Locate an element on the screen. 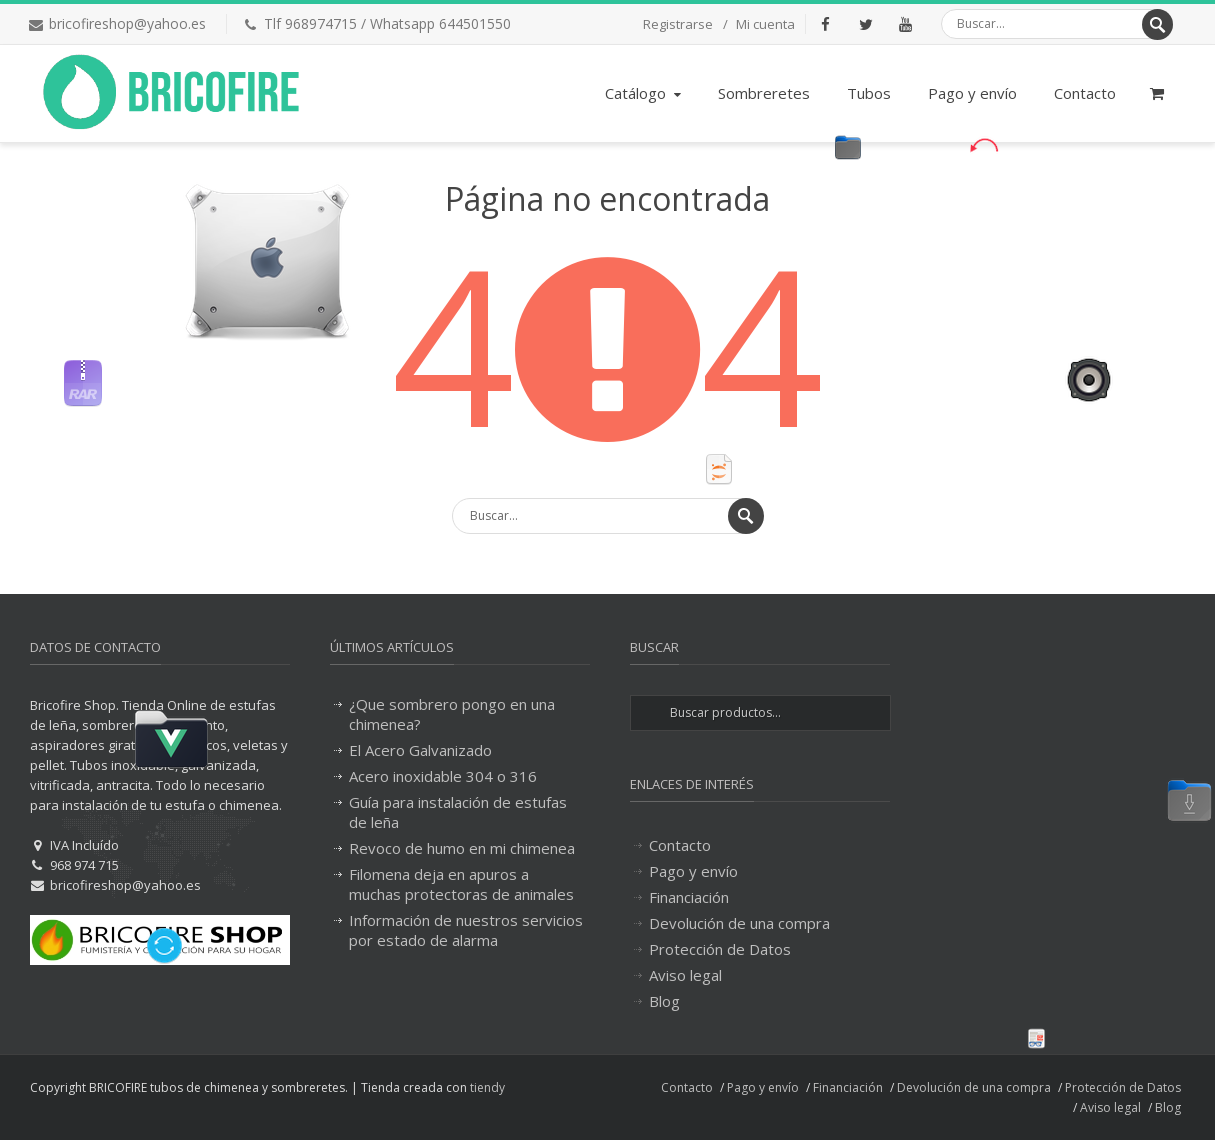  represents a connected power mac g4 computer on the network is located at coordinates (267, 258).